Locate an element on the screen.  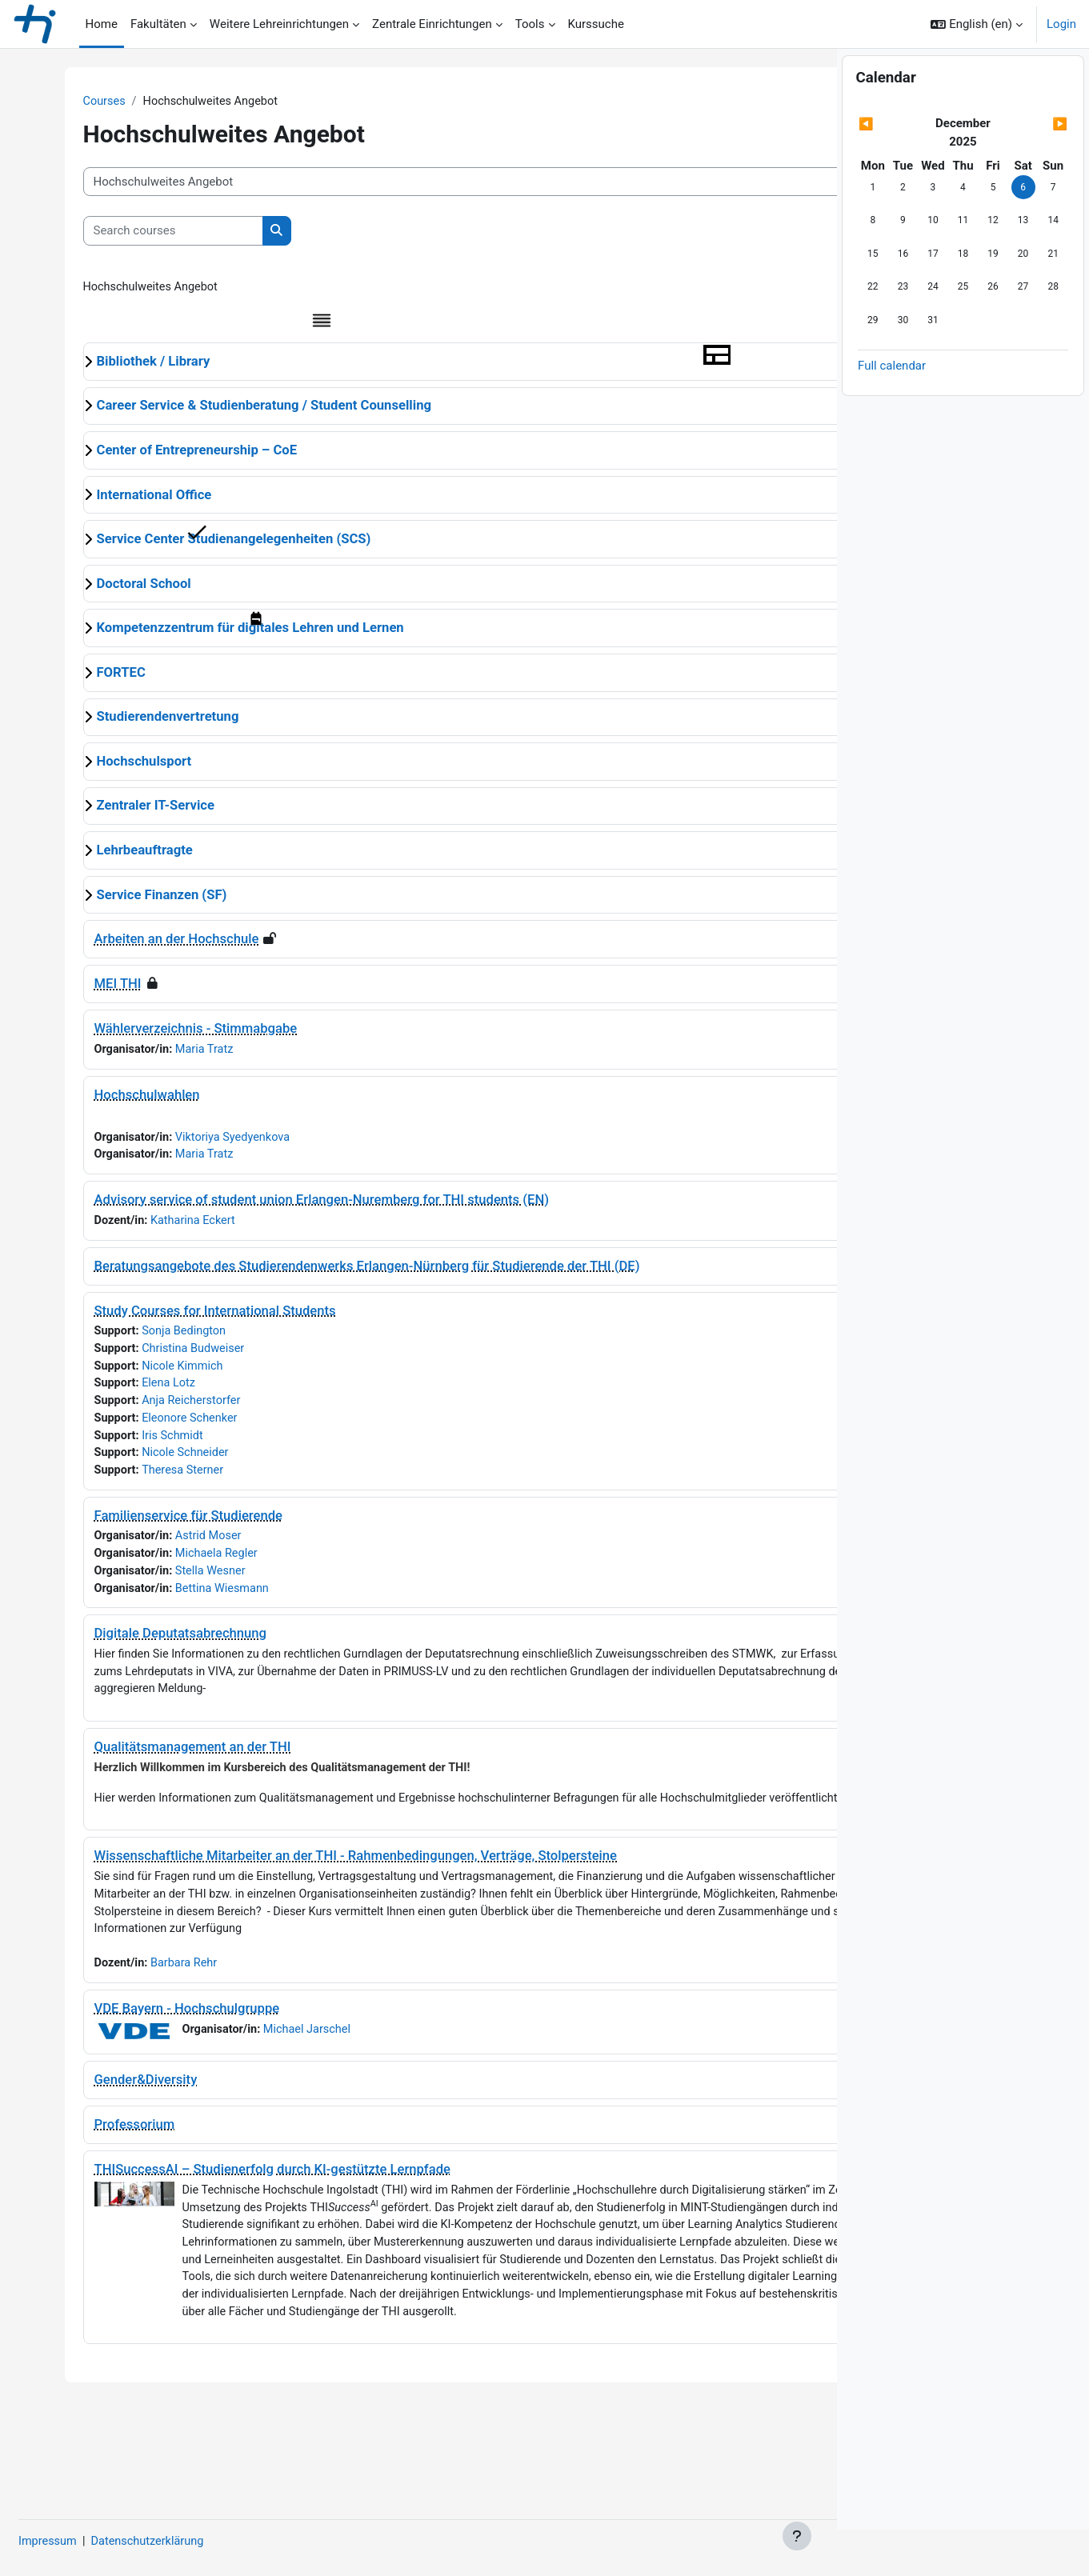
confirm or submit an action is located at coordinates (197, 532).